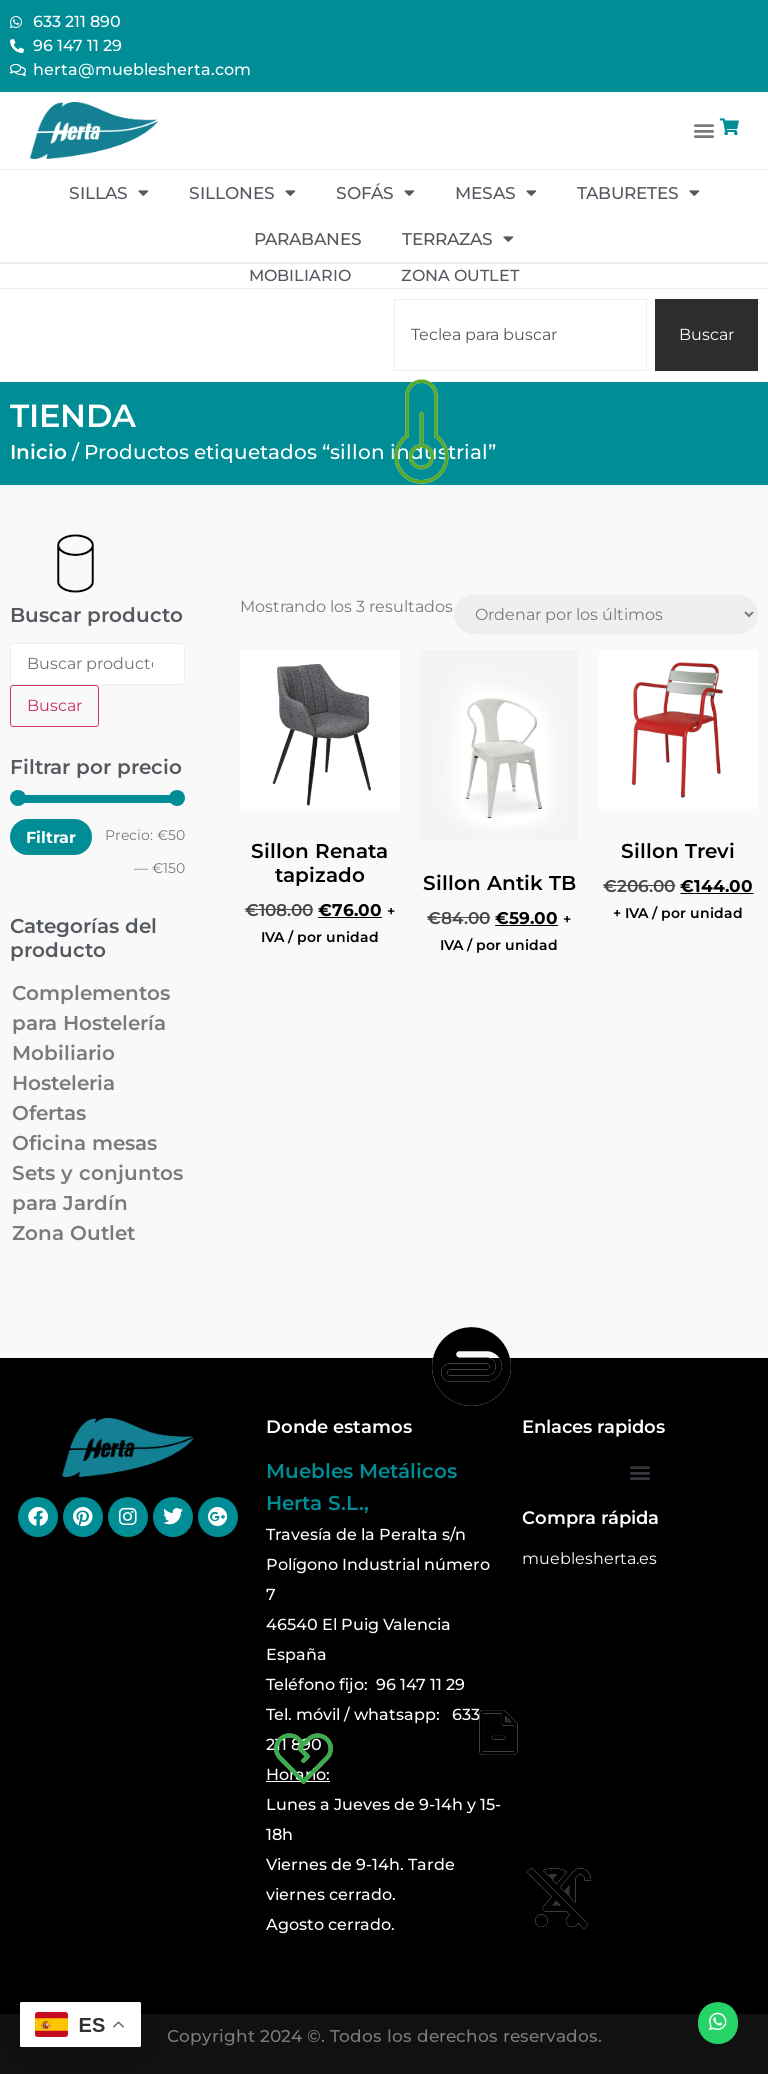 Image resolution: width=768 pixels, height=2074 pixels. What do you see at coordinates (560, 1896) in the screenshot?
I see `strollers not permitted in this area` at bounding box center [560, 1896].